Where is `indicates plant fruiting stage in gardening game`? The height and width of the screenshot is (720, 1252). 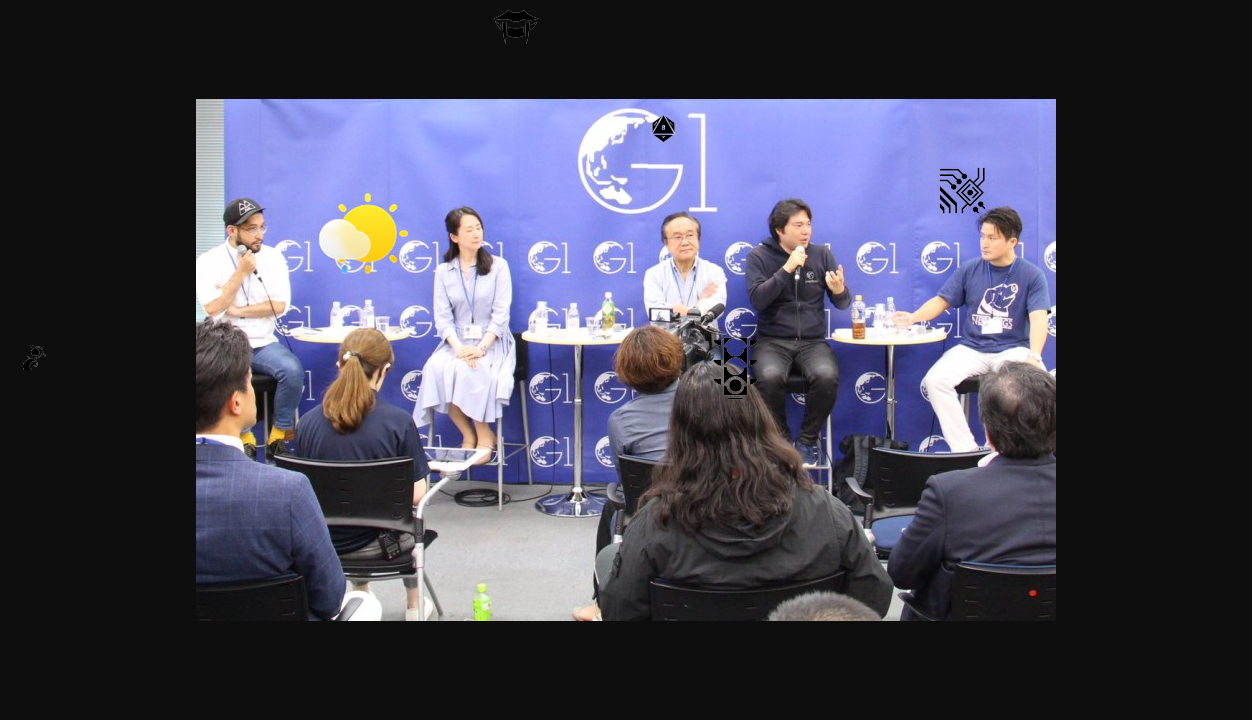
indicates plant fruiting stage in gardening game is located at coordinates (33, 357).